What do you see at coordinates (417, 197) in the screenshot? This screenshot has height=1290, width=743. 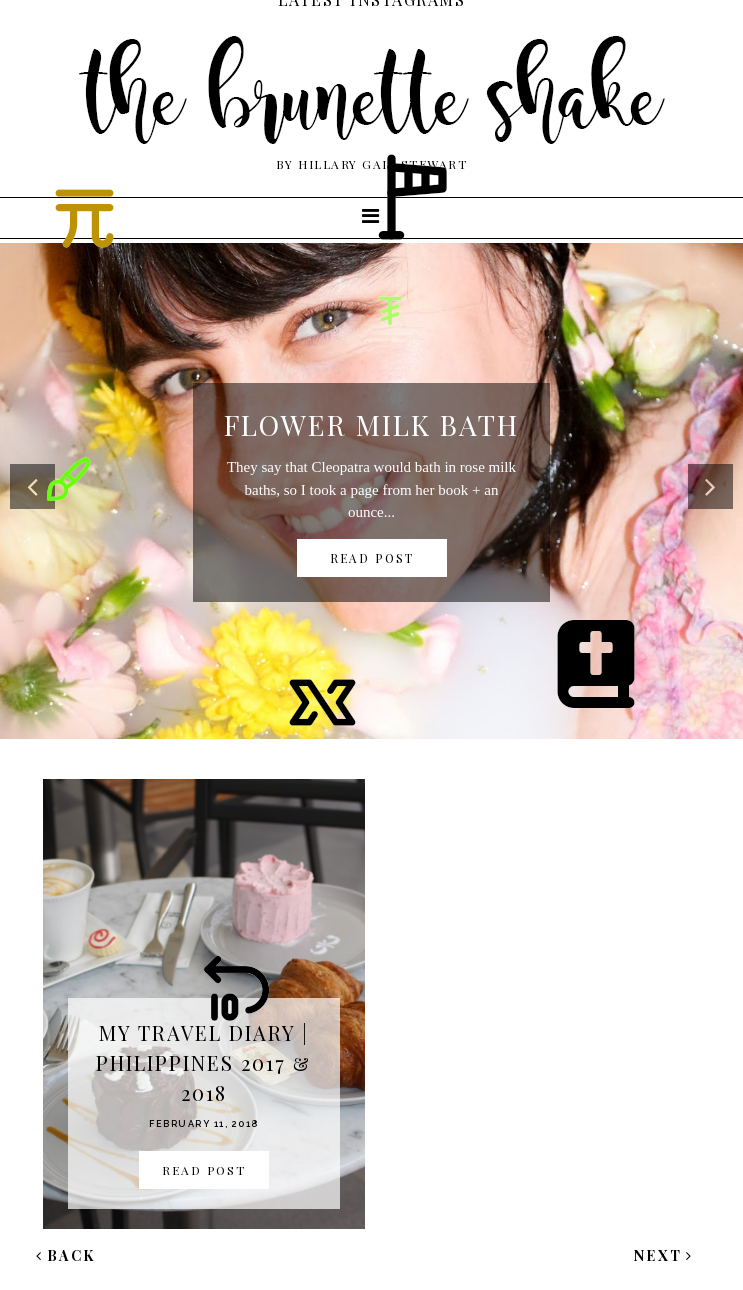 I see `view current wind conditions` at bounding box center [417, 197].